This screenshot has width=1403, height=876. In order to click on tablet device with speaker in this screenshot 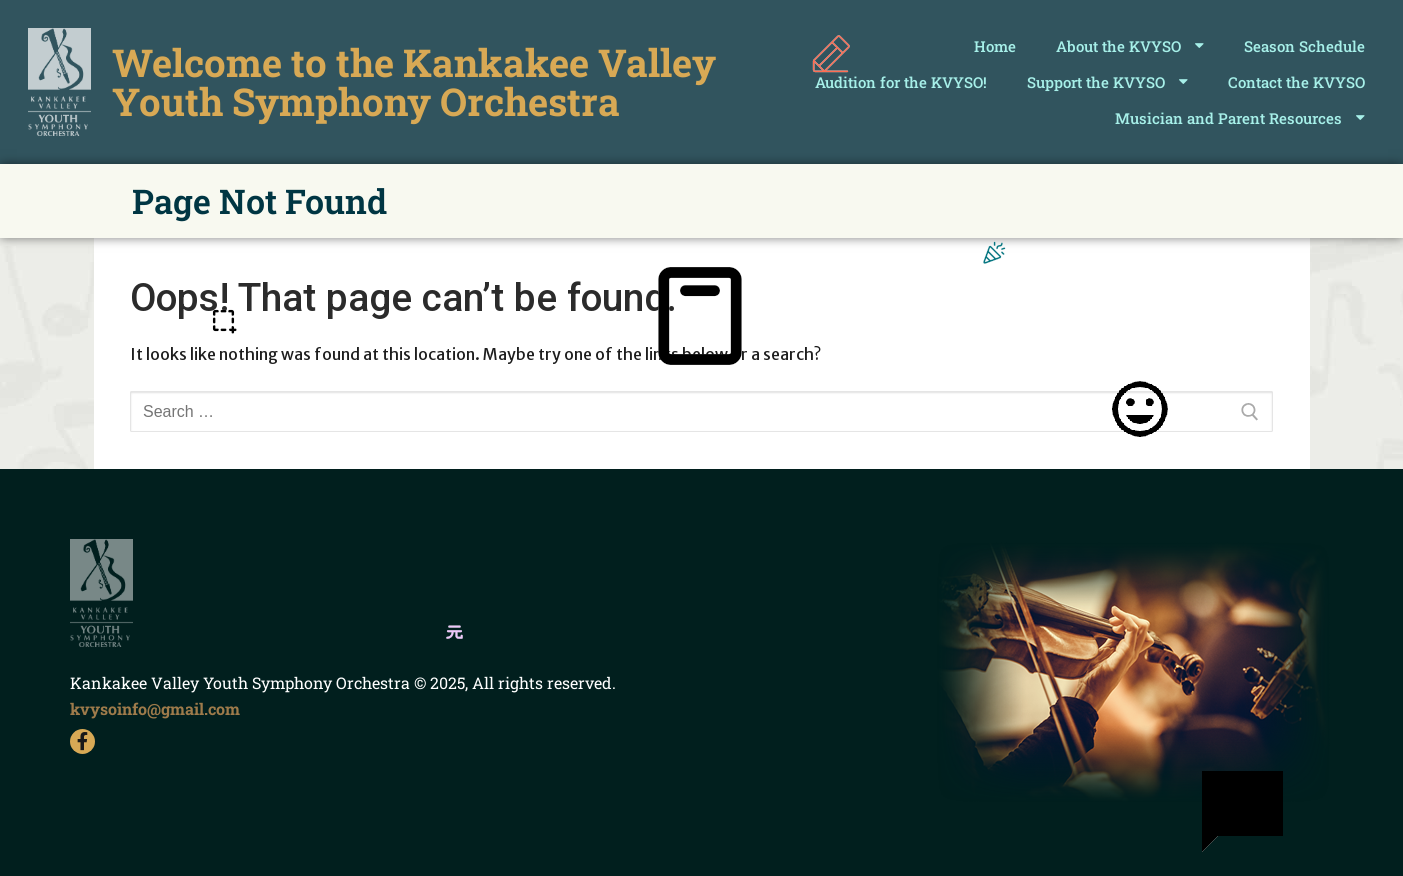, I will do `click(700, 316)`.